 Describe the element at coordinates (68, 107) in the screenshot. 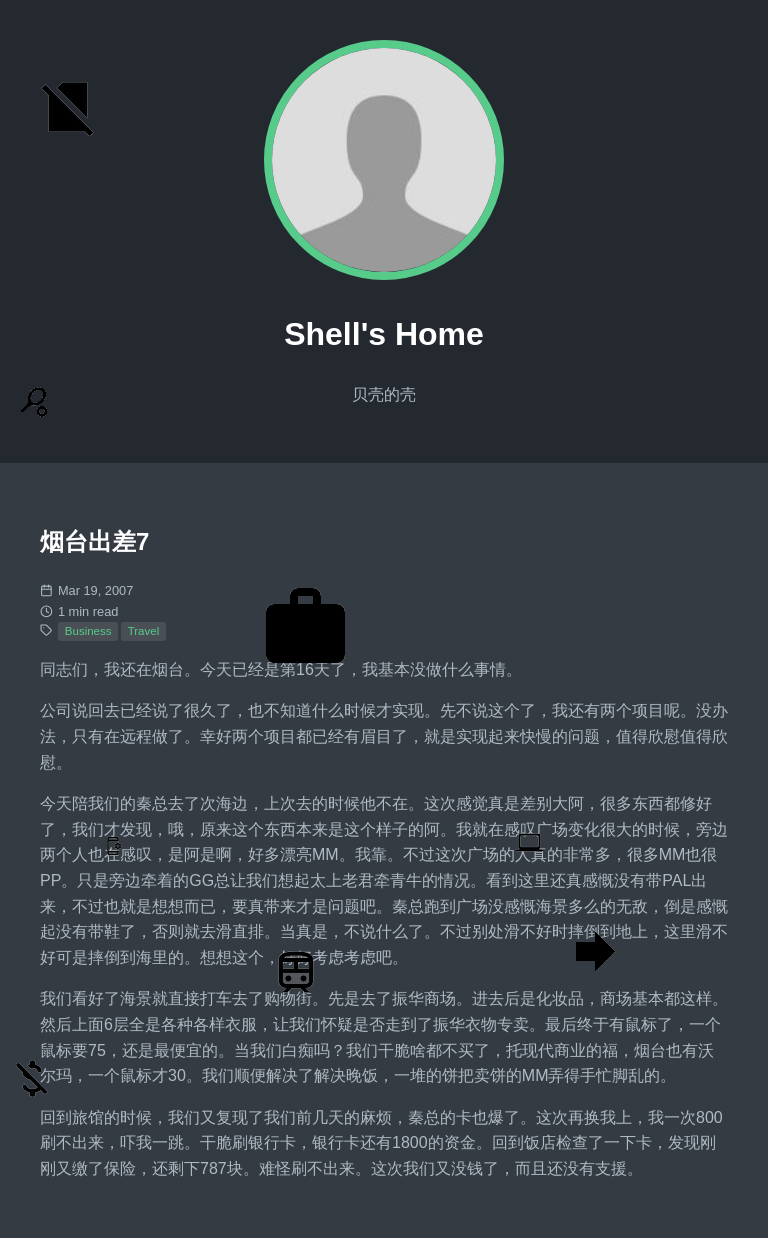

I see `no sim card detected` at that location.